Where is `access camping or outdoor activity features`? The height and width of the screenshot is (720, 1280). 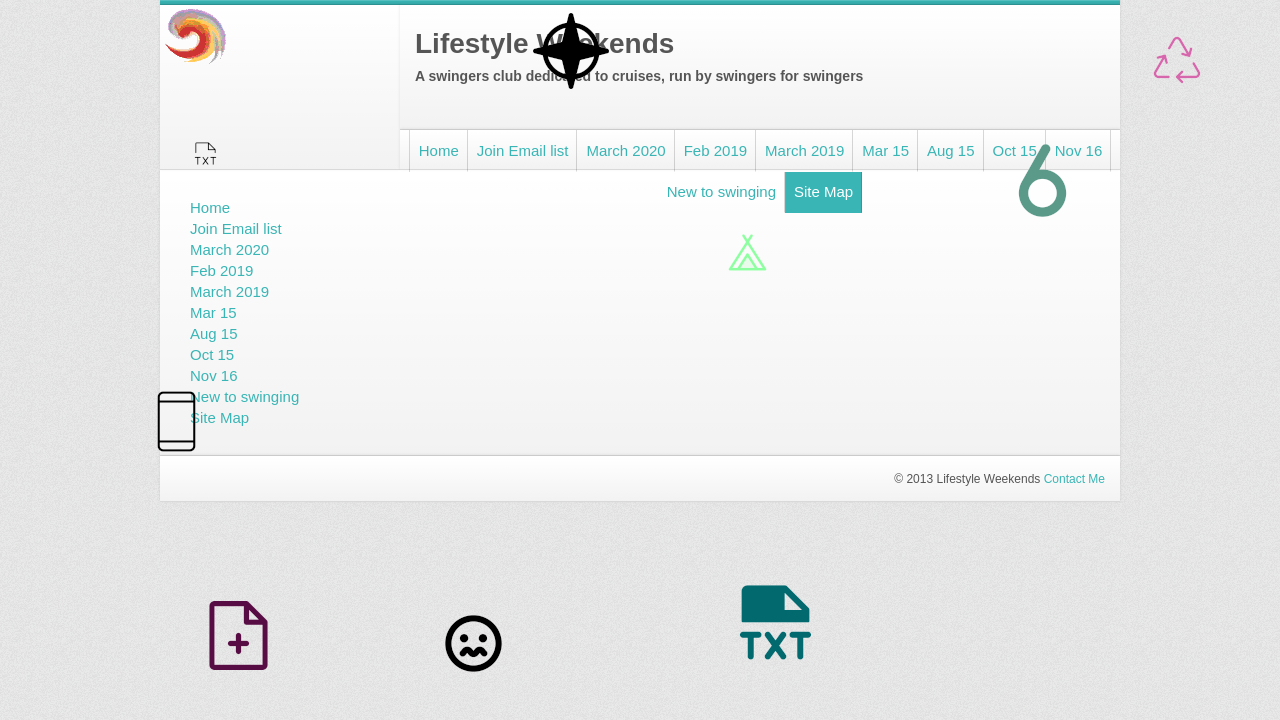 access camping or outdoor activity features is located at coordinates (747, 254).